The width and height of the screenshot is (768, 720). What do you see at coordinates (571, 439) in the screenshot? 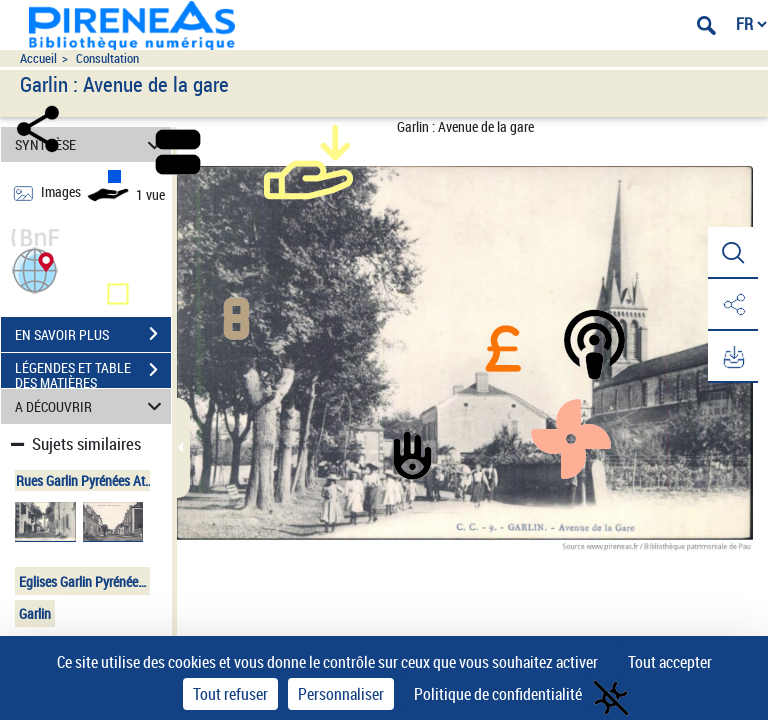
I see `toggle fan or ventilation control` at bounding box center [571, 439].